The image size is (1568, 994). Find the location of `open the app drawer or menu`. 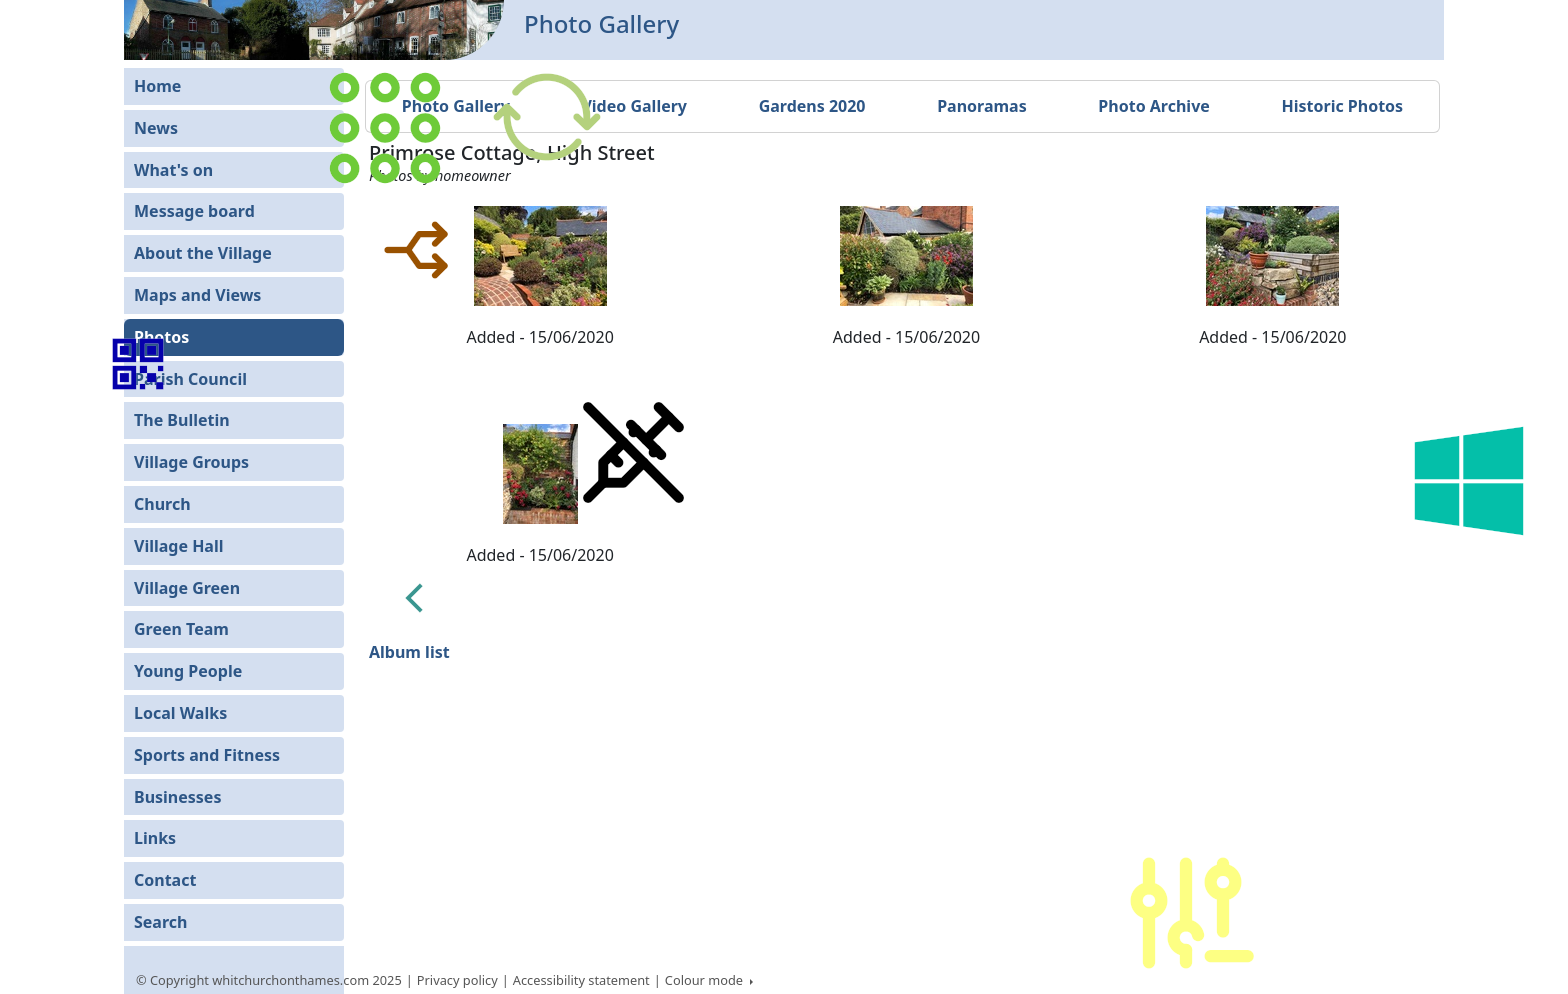

open the app drawer or menu is located at coordinates (385, 128).